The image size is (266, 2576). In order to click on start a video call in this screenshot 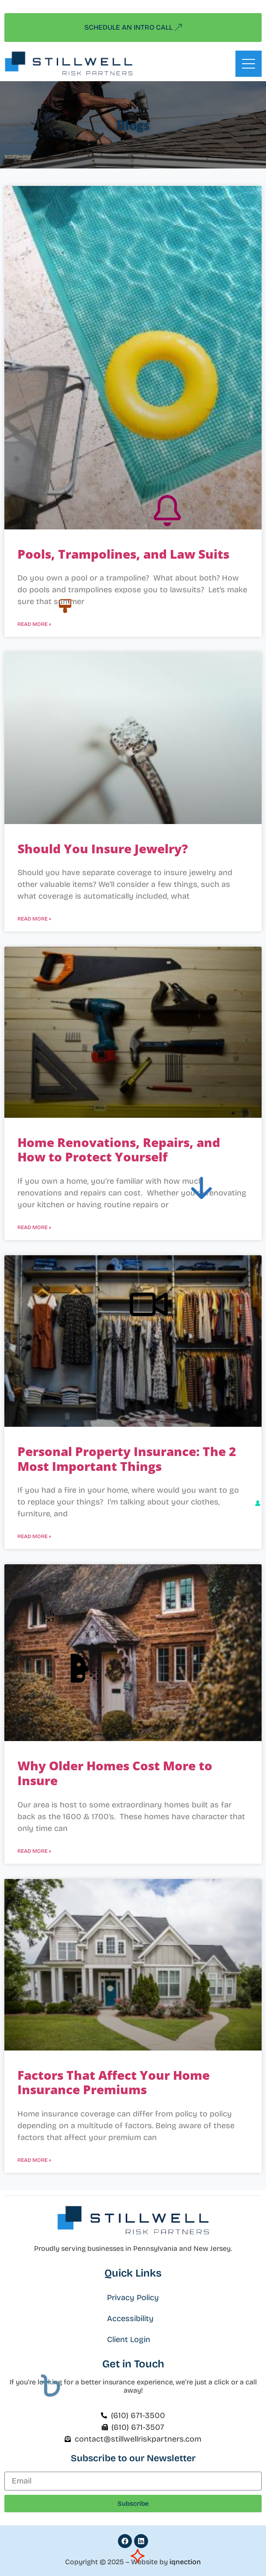, I will do `click(149, 1304)`.